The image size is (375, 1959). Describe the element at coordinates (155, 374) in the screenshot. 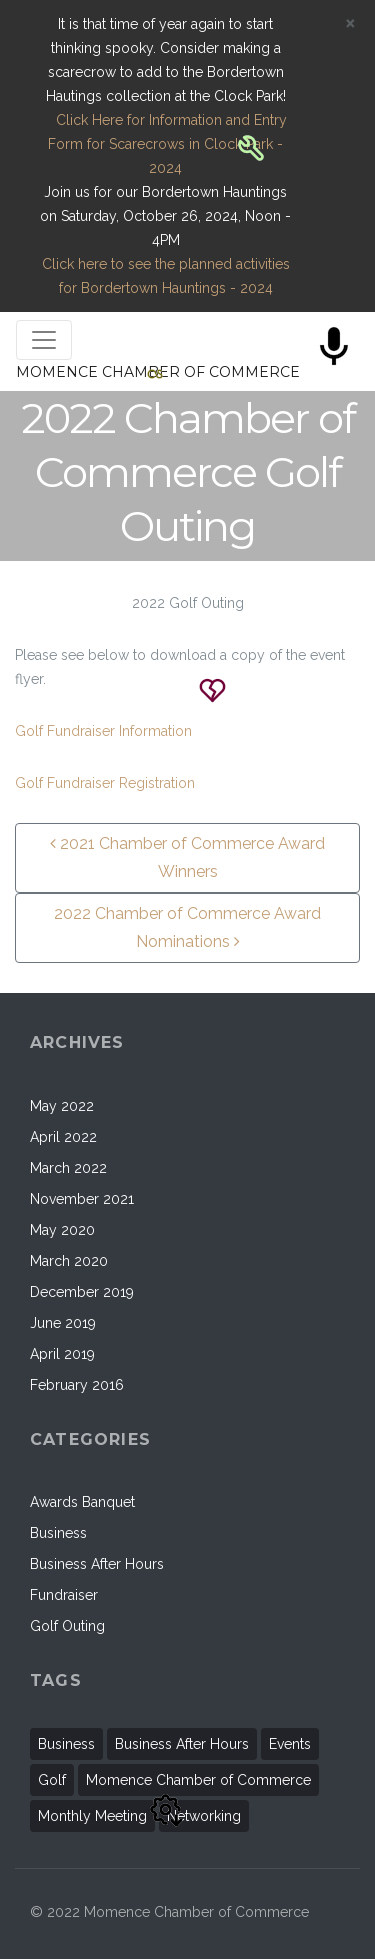

I see `connect to Last.fm account` at that location.